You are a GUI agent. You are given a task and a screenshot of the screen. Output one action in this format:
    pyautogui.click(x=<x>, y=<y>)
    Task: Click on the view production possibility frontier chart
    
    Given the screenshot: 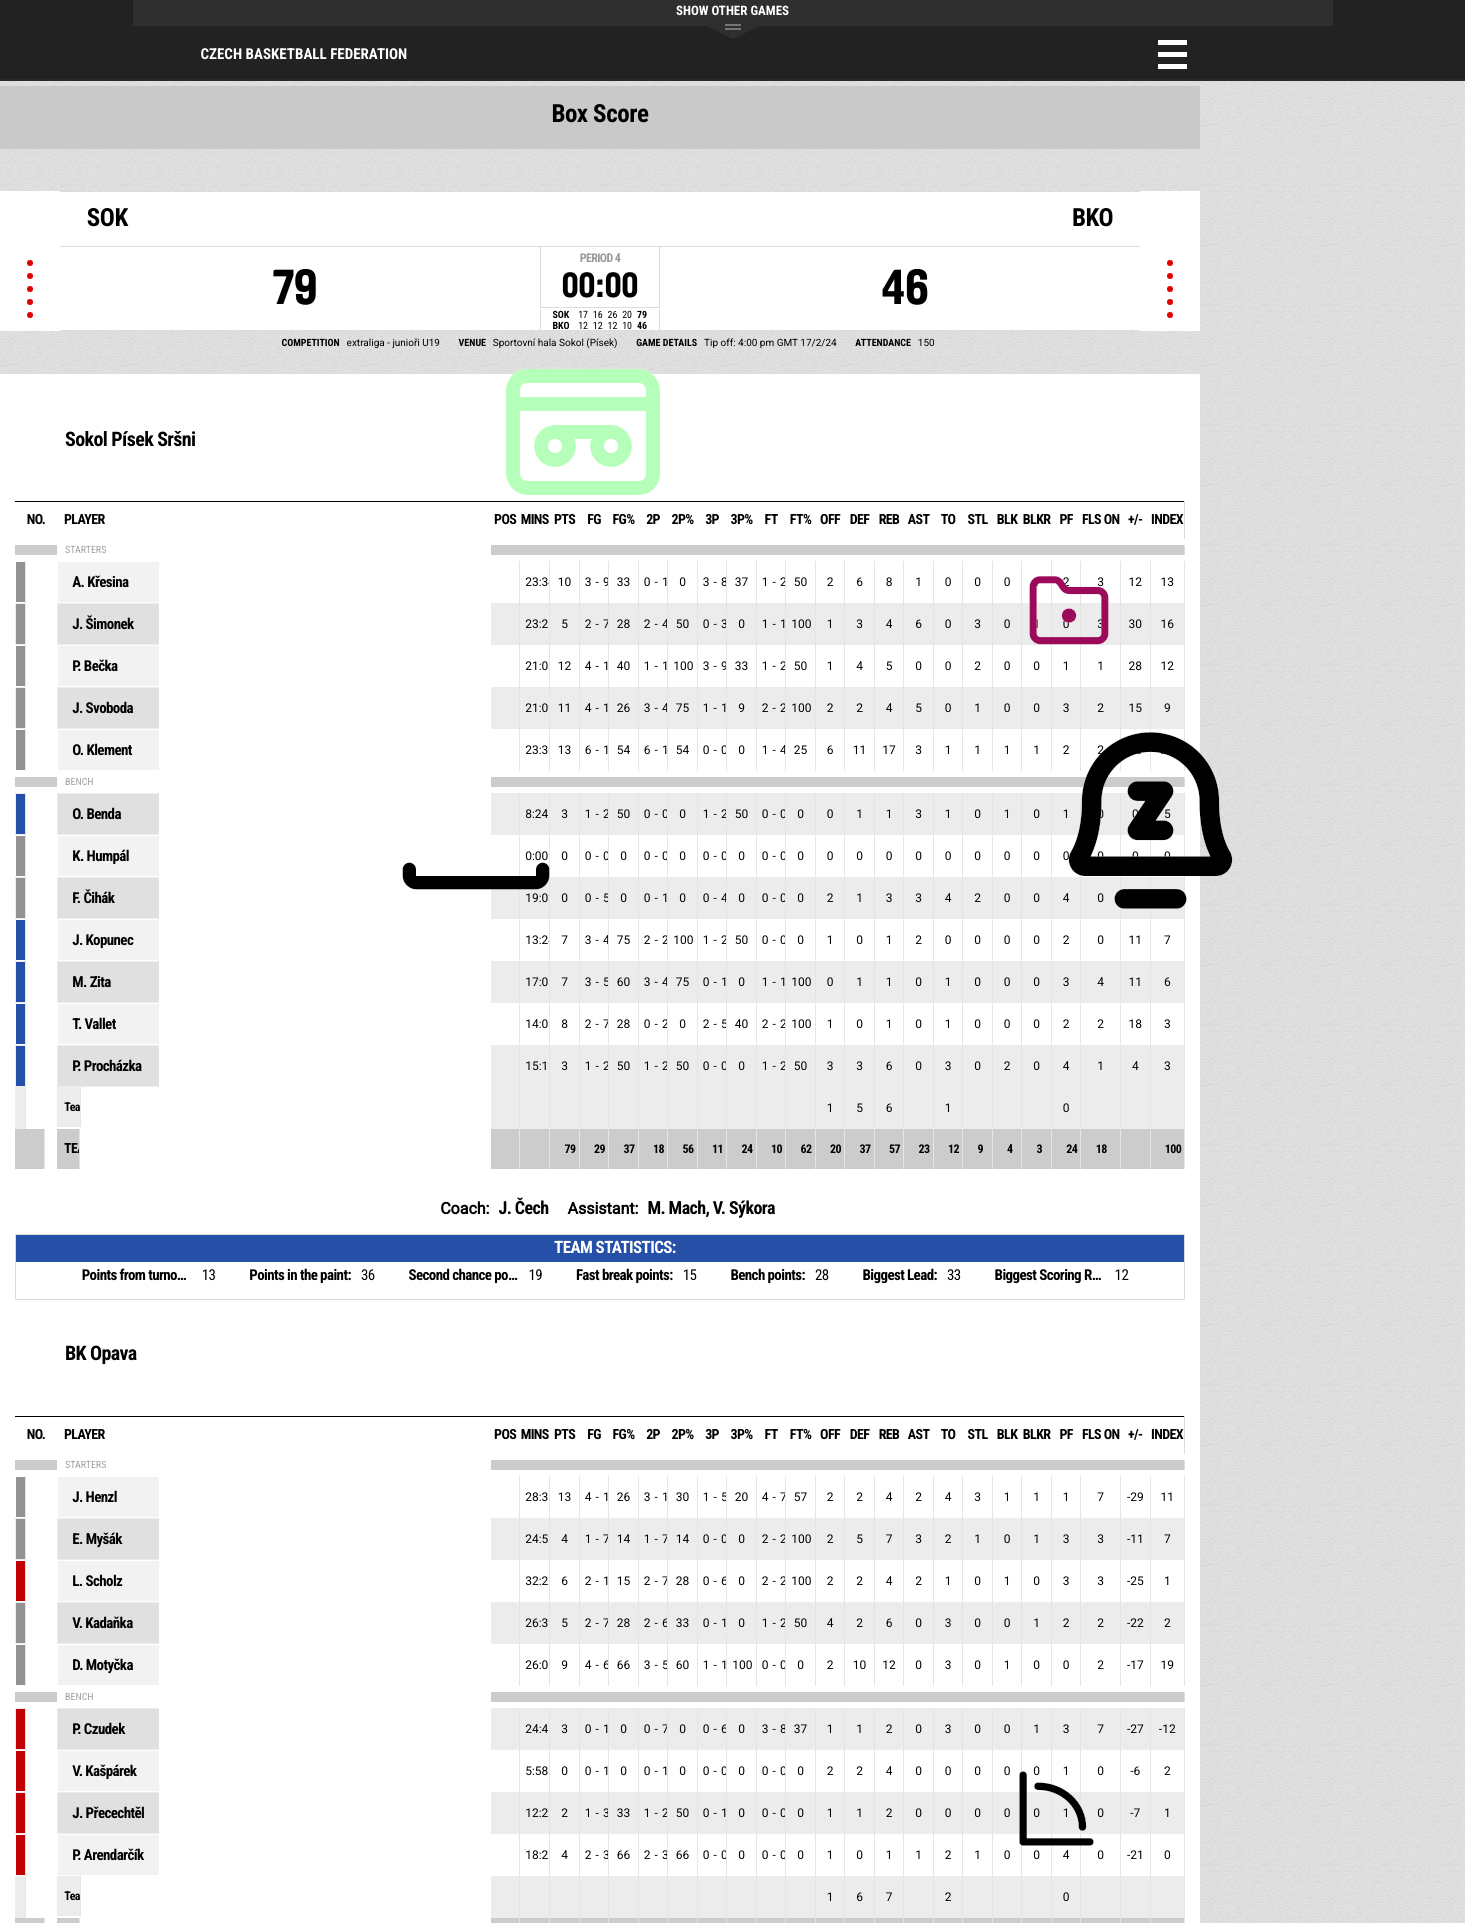 What is the action you would take?
    pyautogui.click(x=1056, y=1808)
    